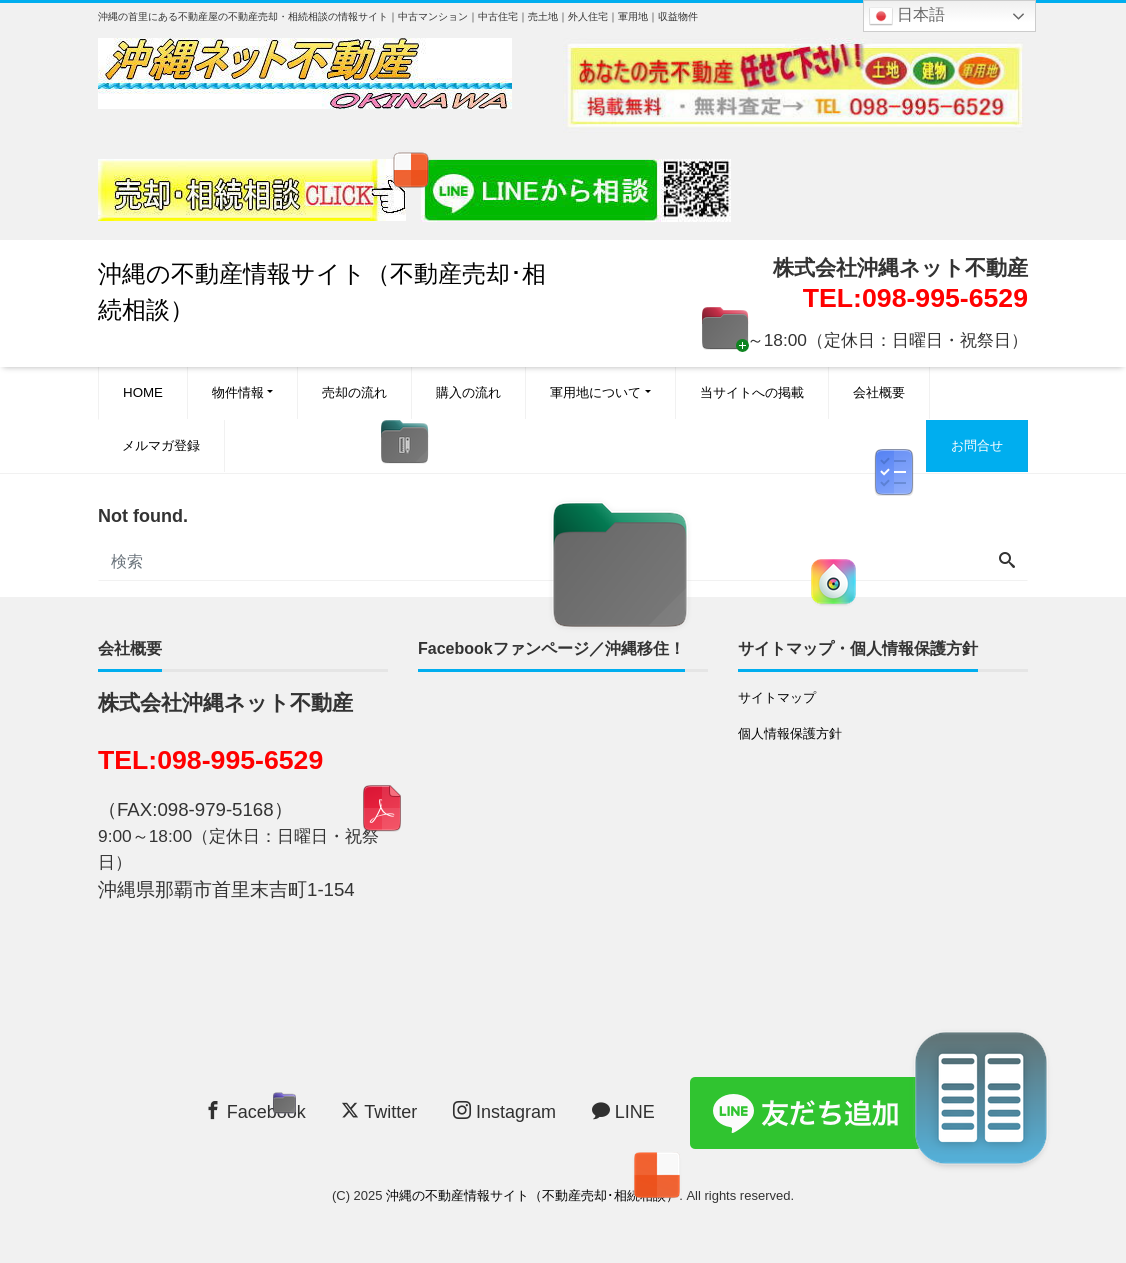  Describe the element at coordinates (981, 1098) in the screenshot. I see `open progress tracking app` at that location.